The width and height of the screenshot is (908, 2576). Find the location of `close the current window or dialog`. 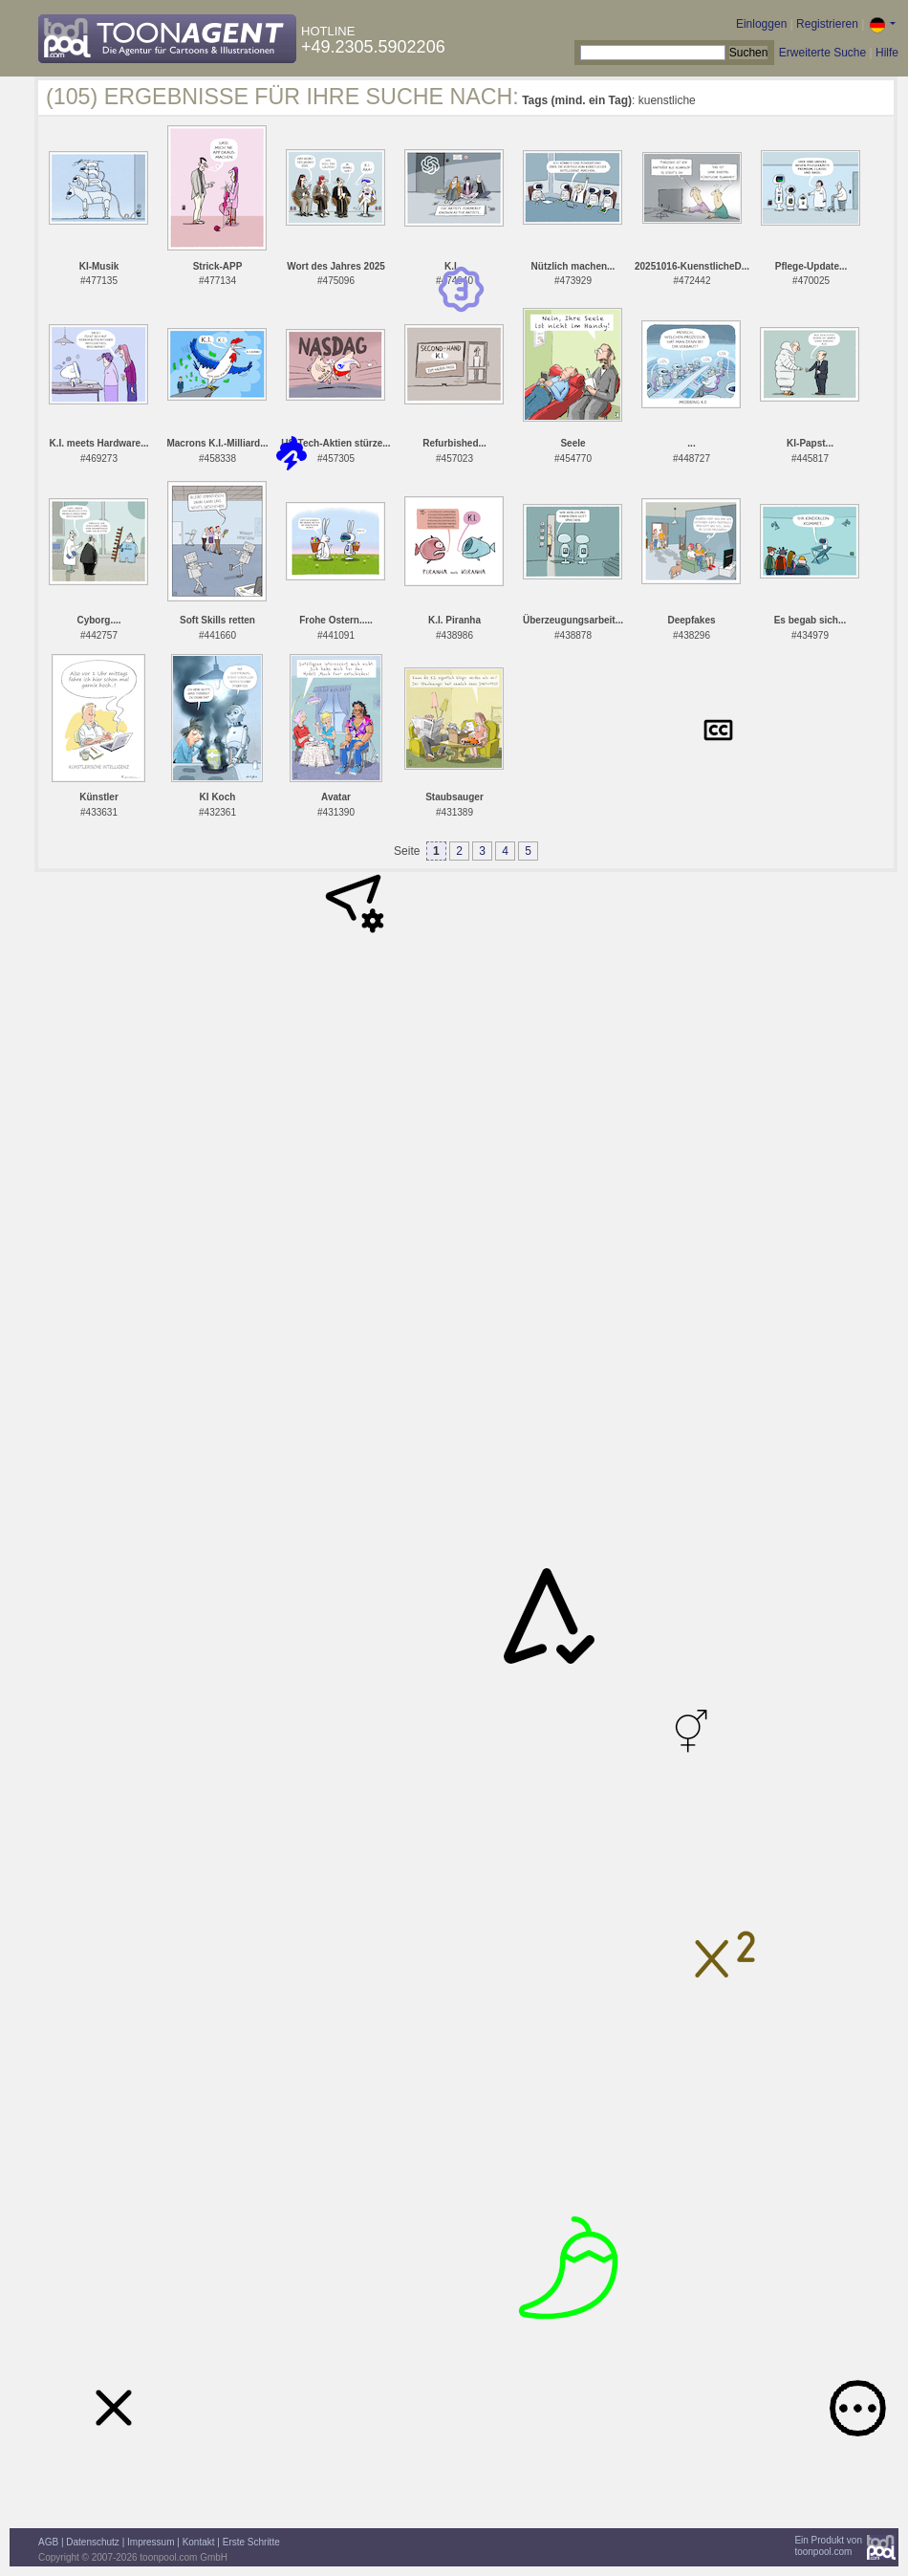

close the current window or dialog is located at coordinates (114, 2408).